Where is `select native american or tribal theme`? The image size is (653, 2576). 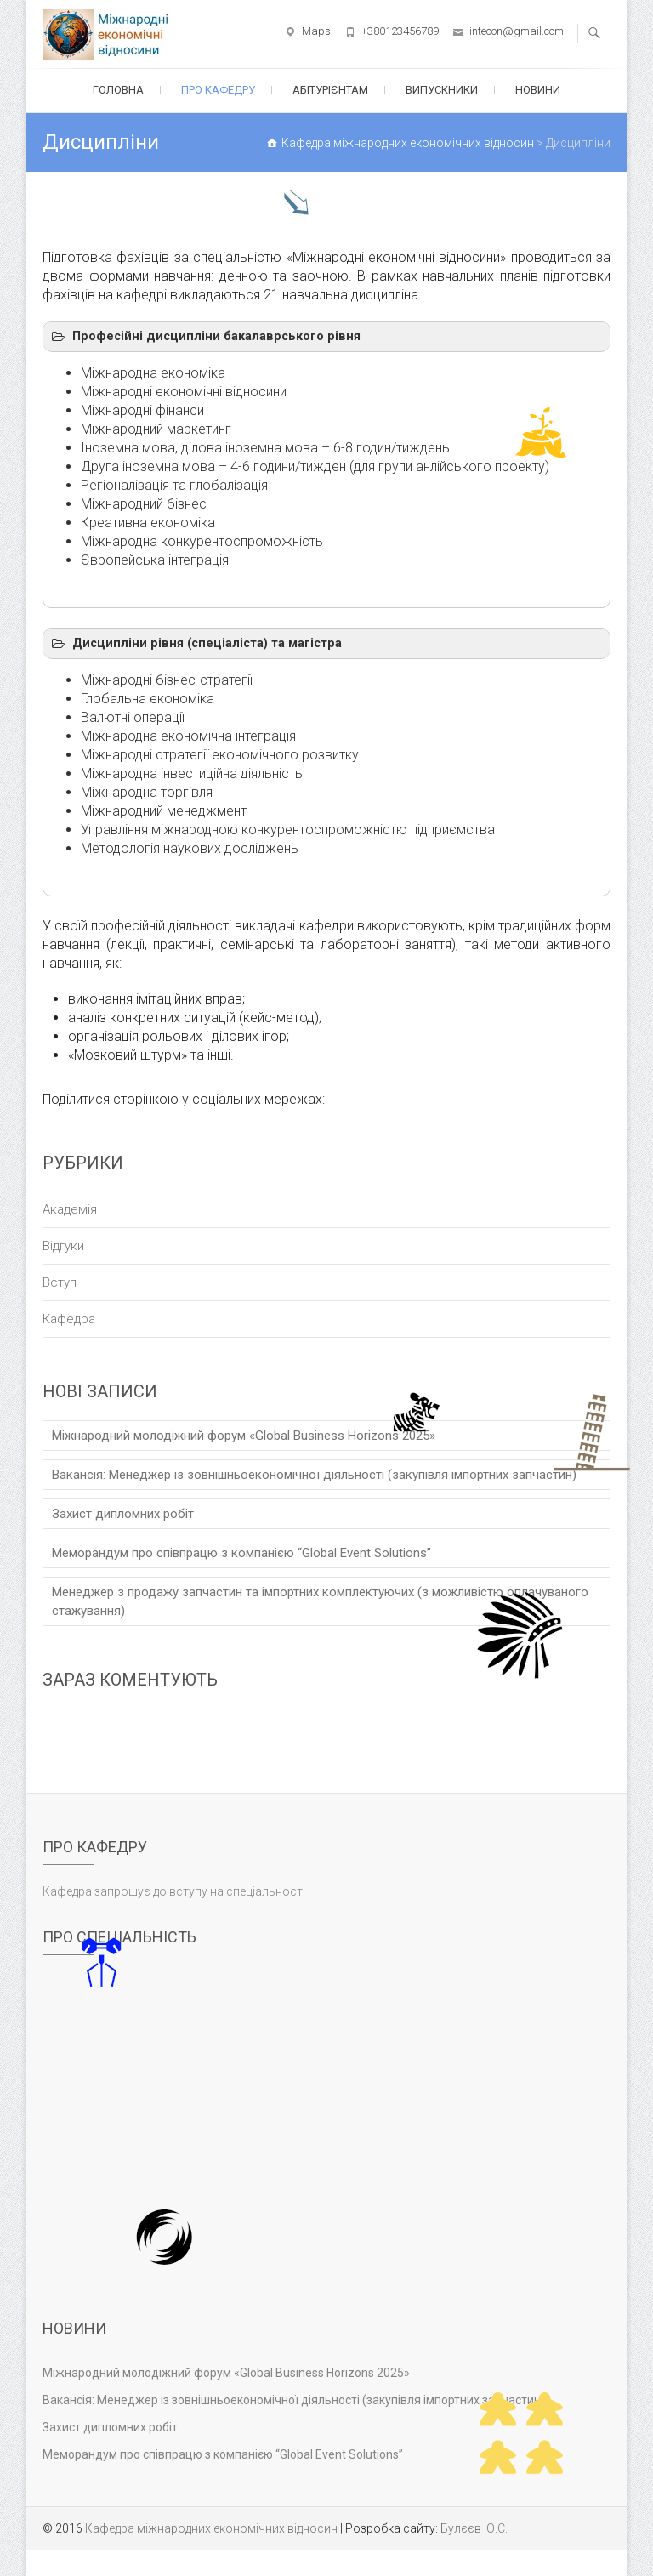 select native american or tribal theme is located at coordinates (520, 1635).